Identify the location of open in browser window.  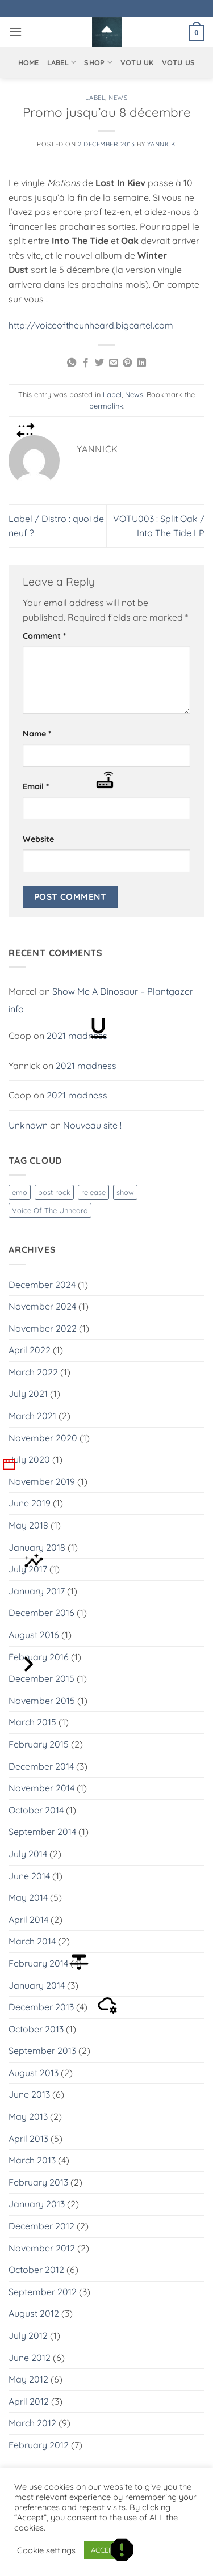
(9, 1464).